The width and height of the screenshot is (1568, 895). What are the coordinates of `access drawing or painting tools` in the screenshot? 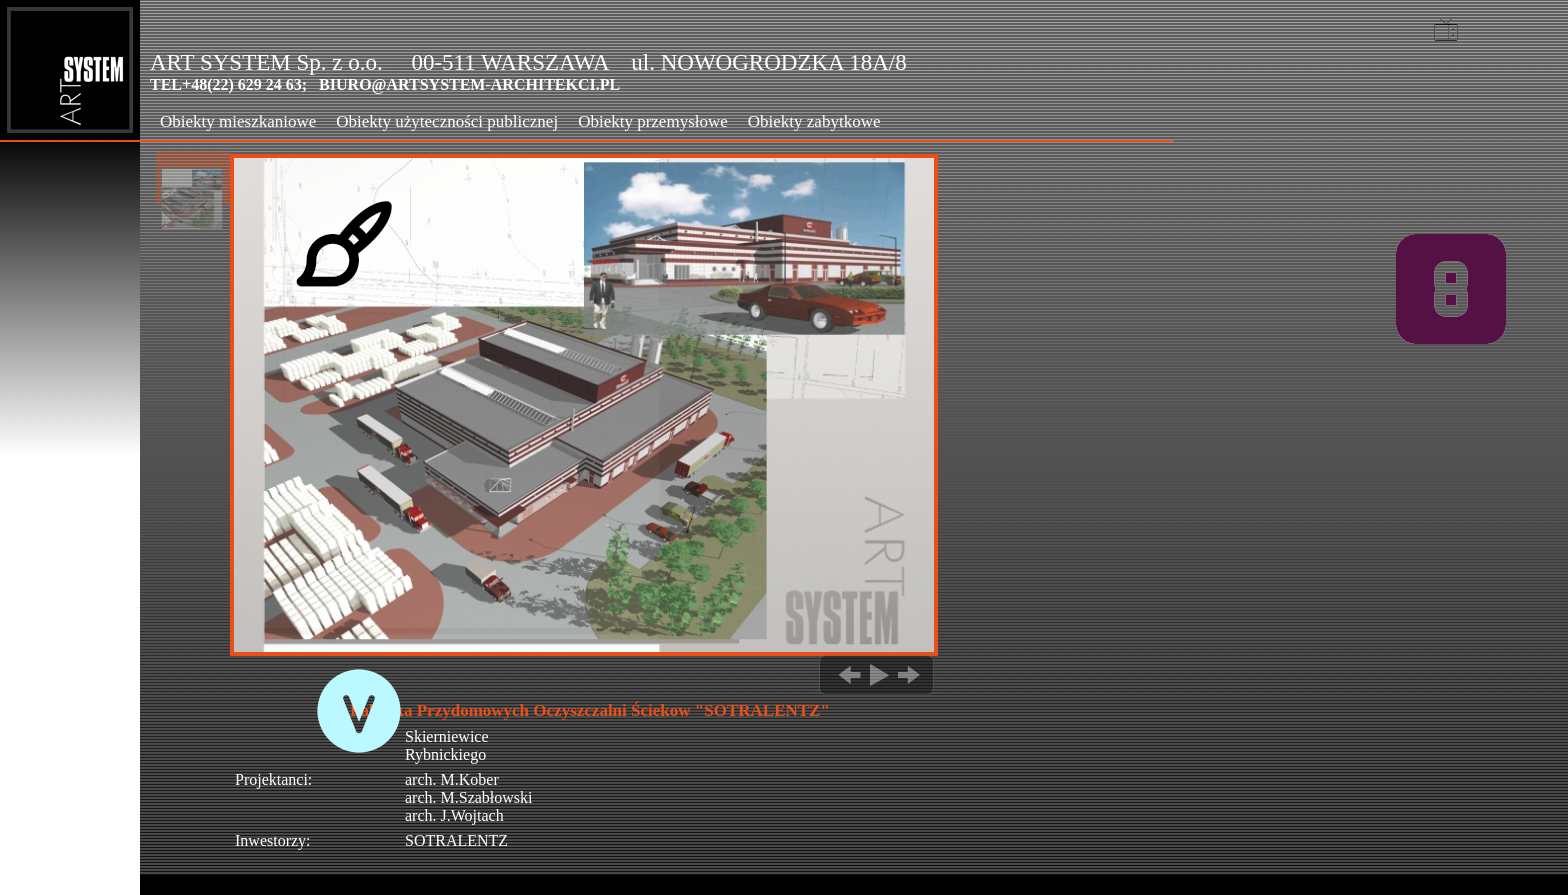 It's located at (347, 245).